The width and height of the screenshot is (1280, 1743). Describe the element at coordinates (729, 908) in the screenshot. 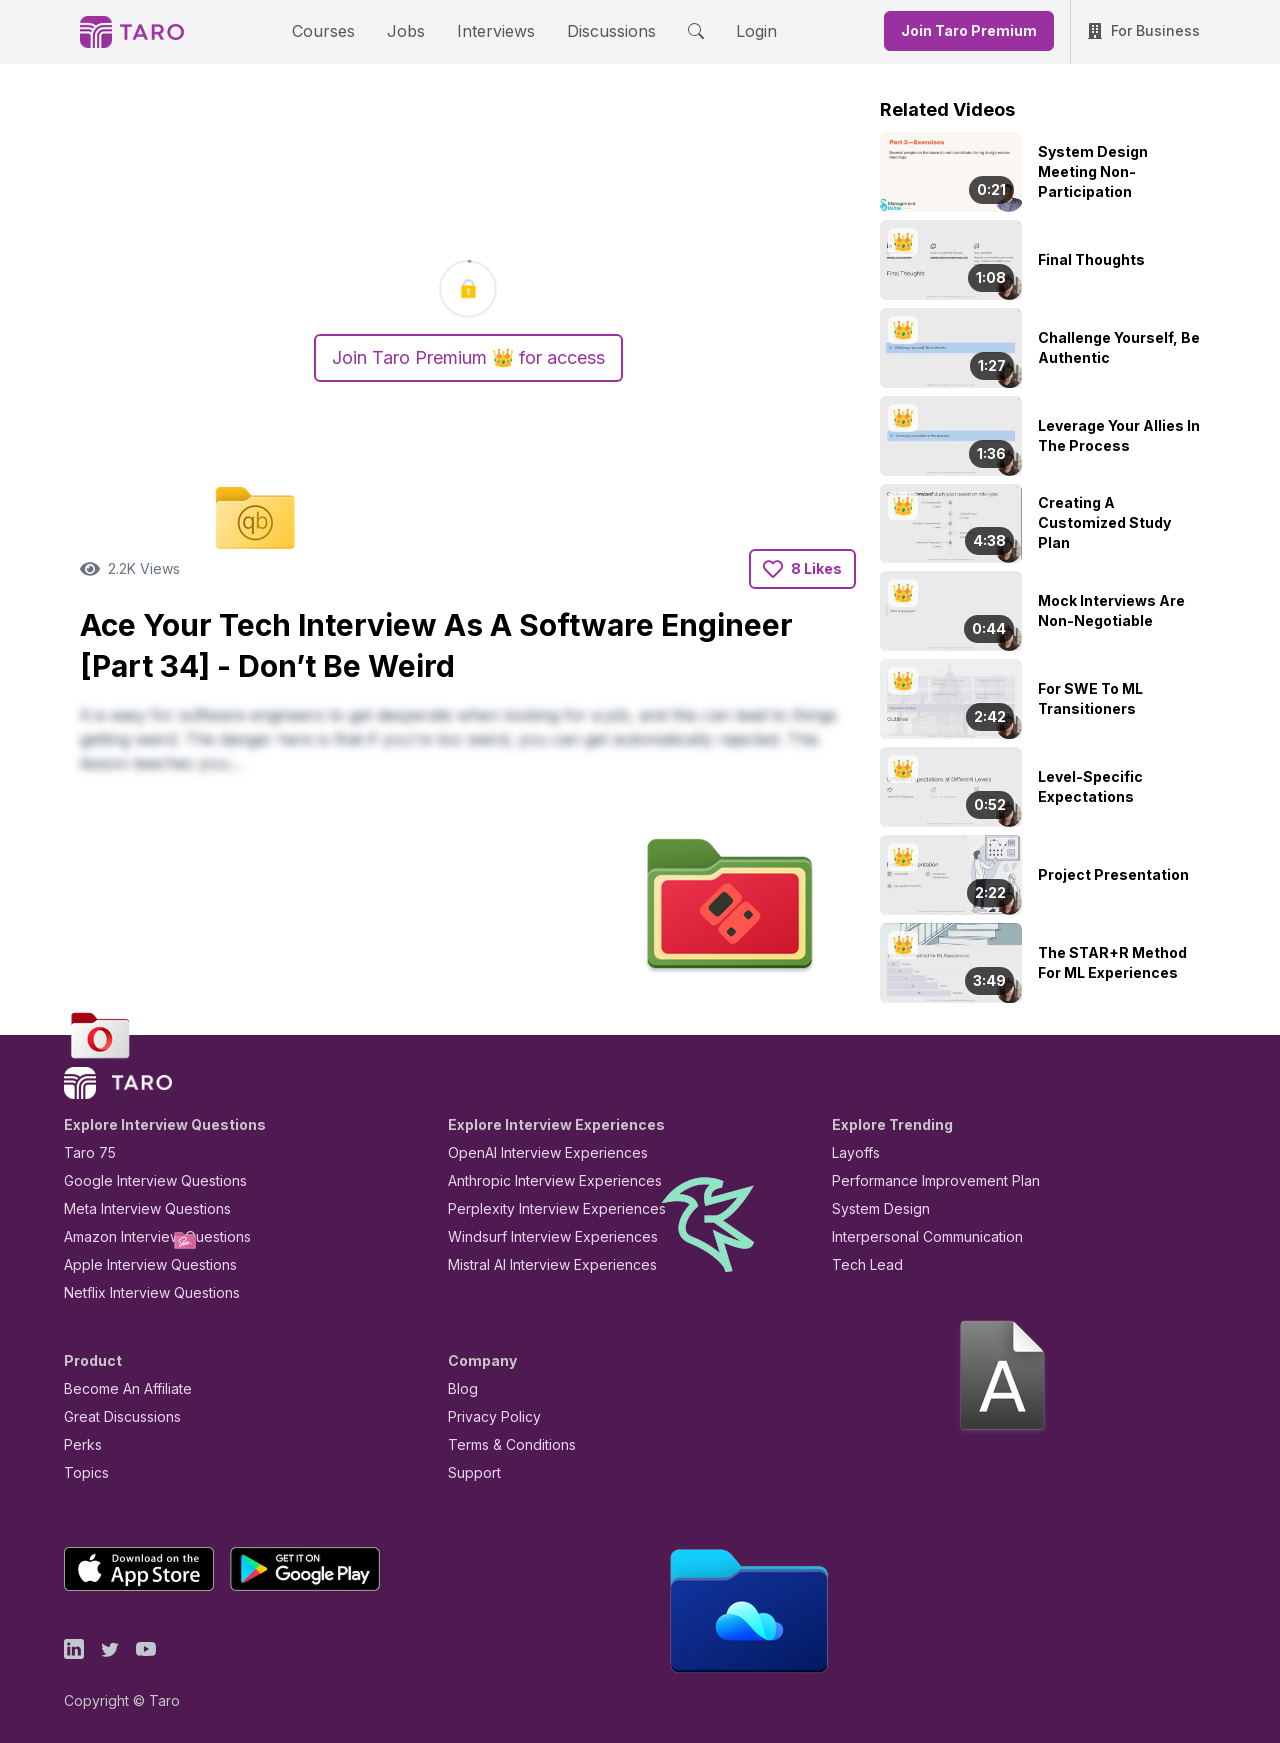

I see `open melonDS emulator files folder` at that location.